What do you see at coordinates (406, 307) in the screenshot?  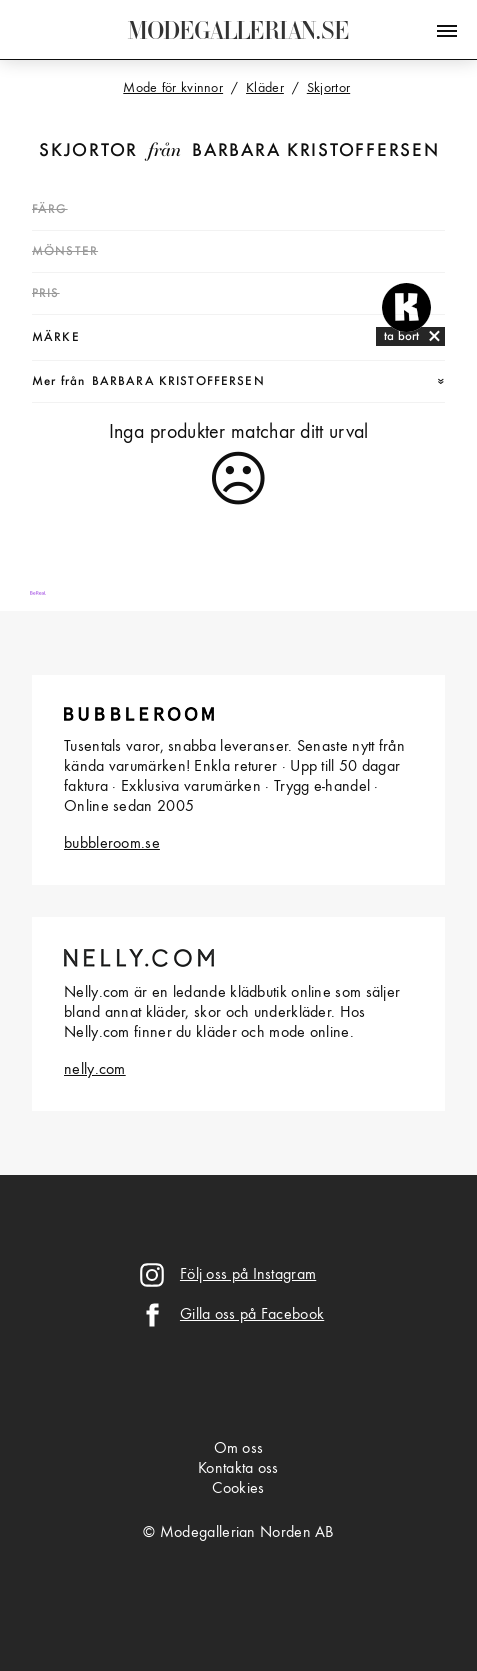 I see `konva javascript library logo` at bounding box center [406, 307].